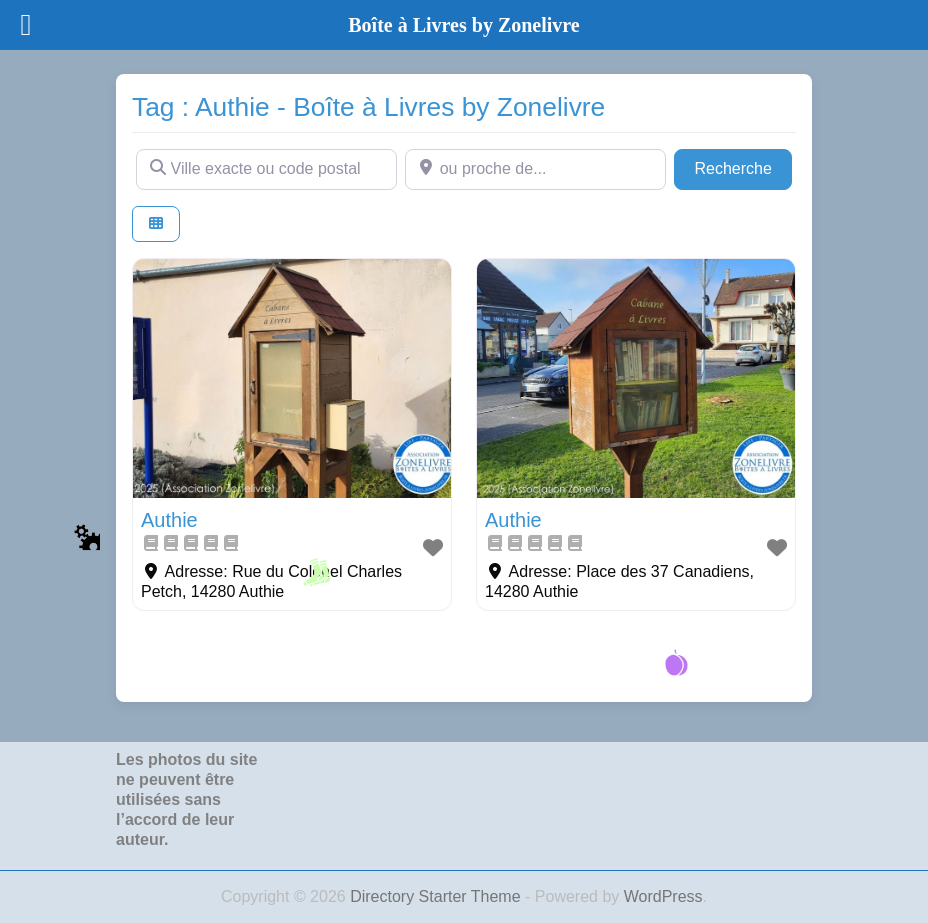 This screenshot has width=928, height=923. Describe the element at coordinates (676, 662) in the screenshot. I see `select peach flavor or ingredient` at that location.